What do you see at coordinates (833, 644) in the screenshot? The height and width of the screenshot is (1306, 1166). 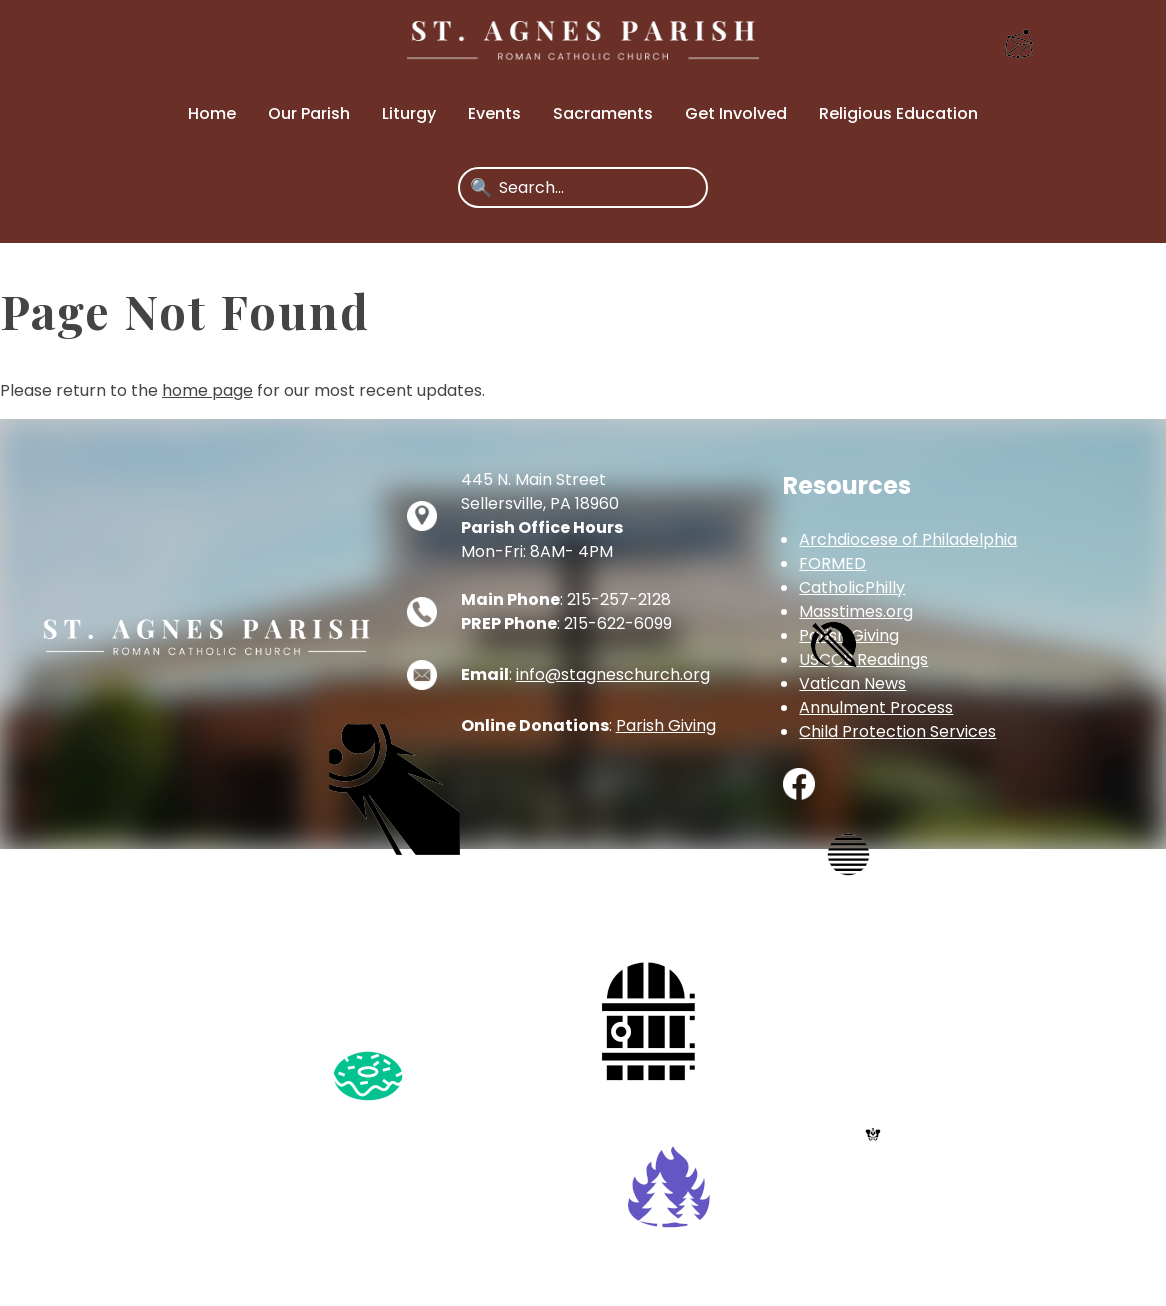 I see `attack or combat action button` at bounding box center [833, 644].